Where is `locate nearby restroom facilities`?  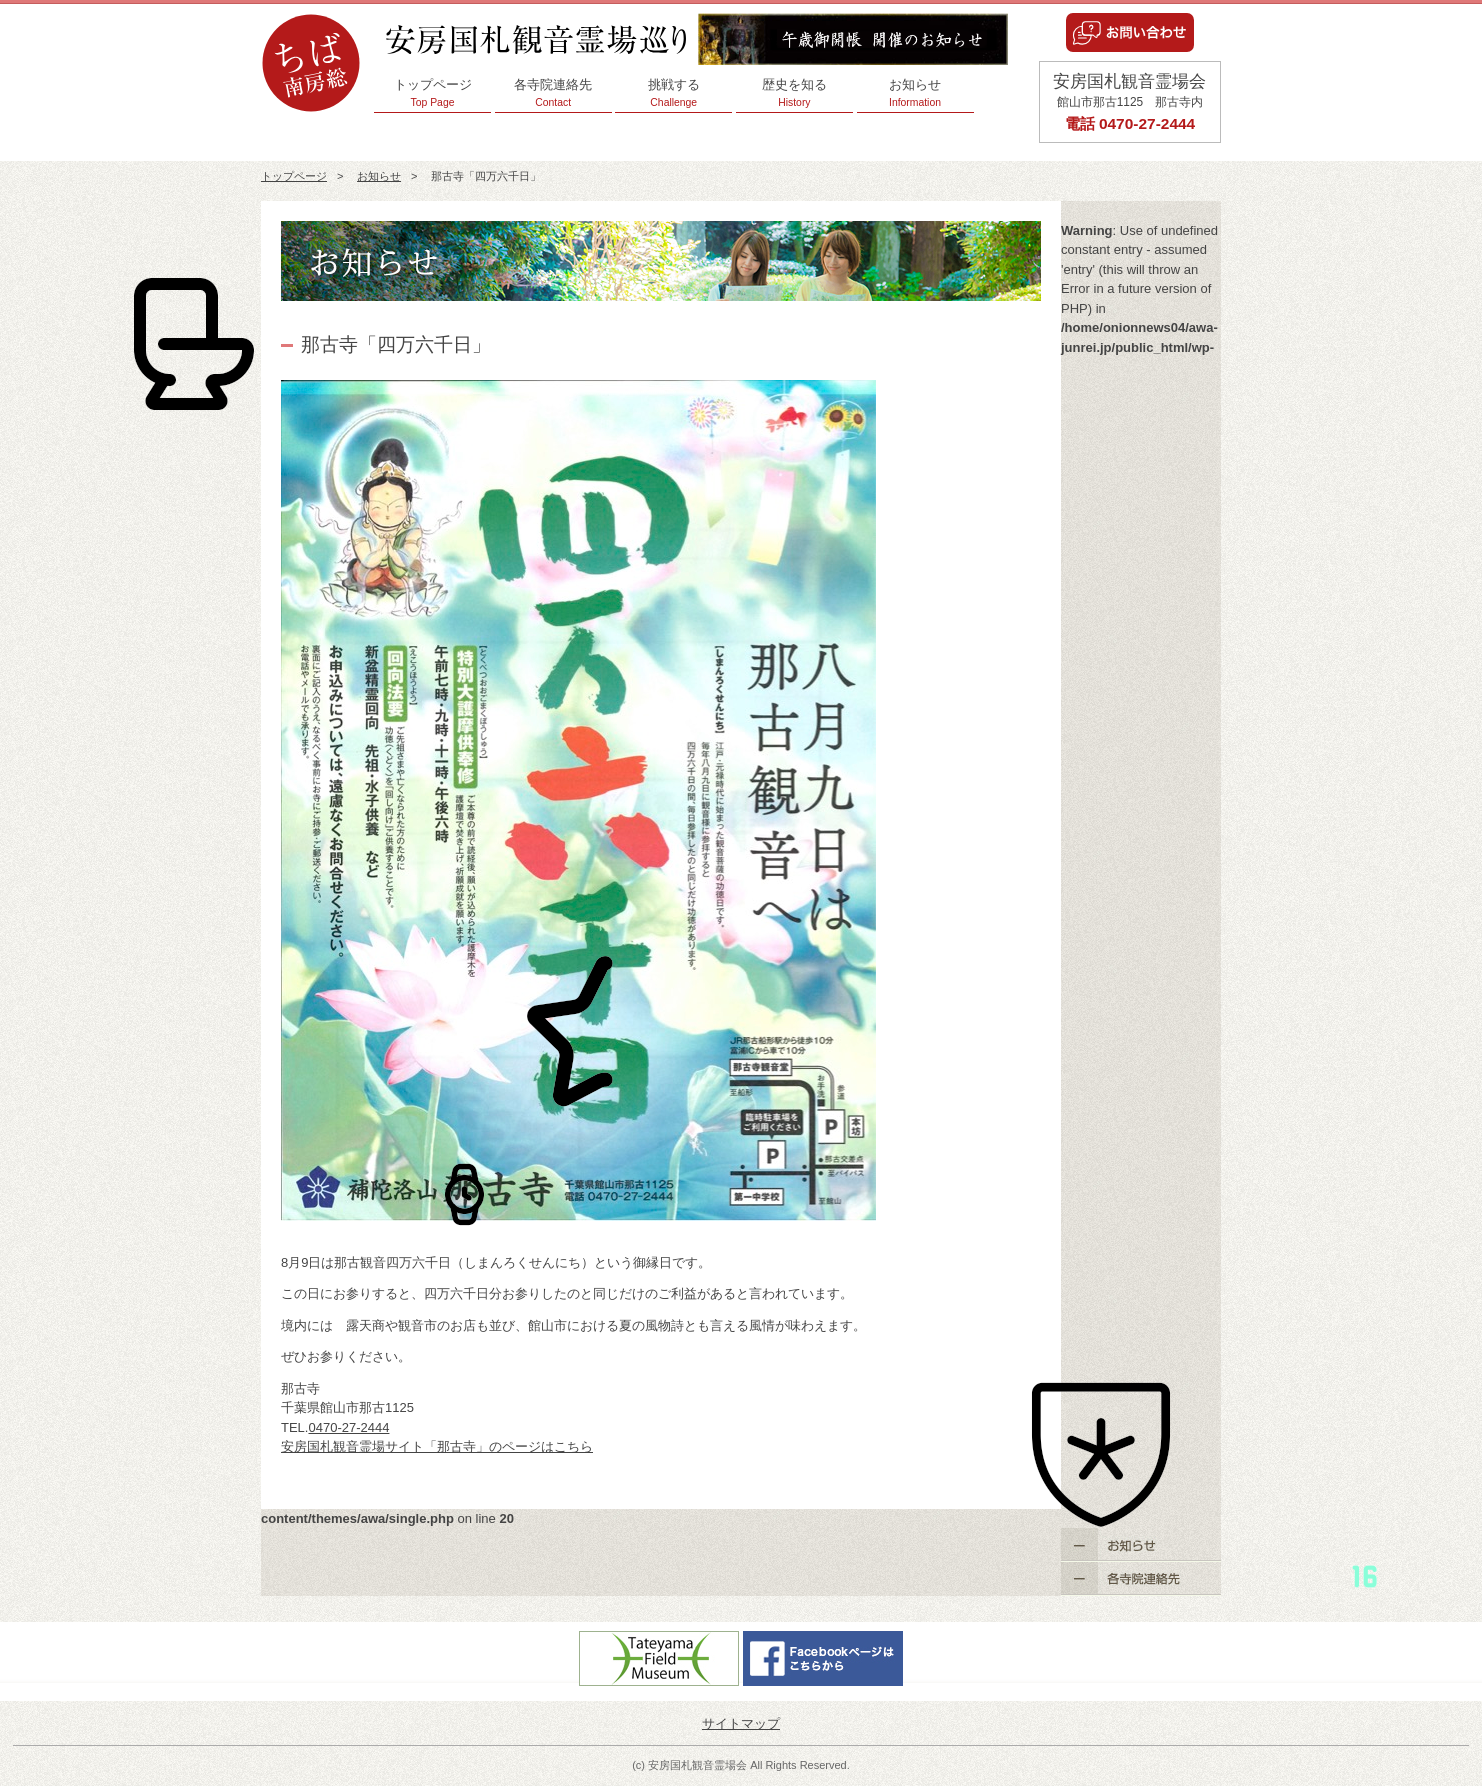 locate nearby restroom facilities is located at coordinates (194, 344).